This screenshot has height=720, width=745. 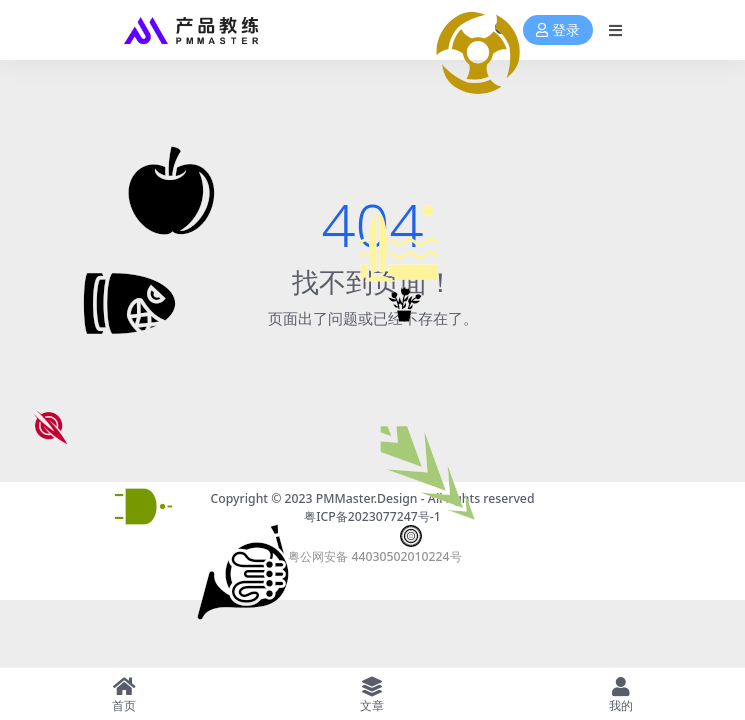 What do you see at coordinates (50, 427) in the screenshot?
I see `indicates a successful hit or target achieved` at bounding box center [50, 427].